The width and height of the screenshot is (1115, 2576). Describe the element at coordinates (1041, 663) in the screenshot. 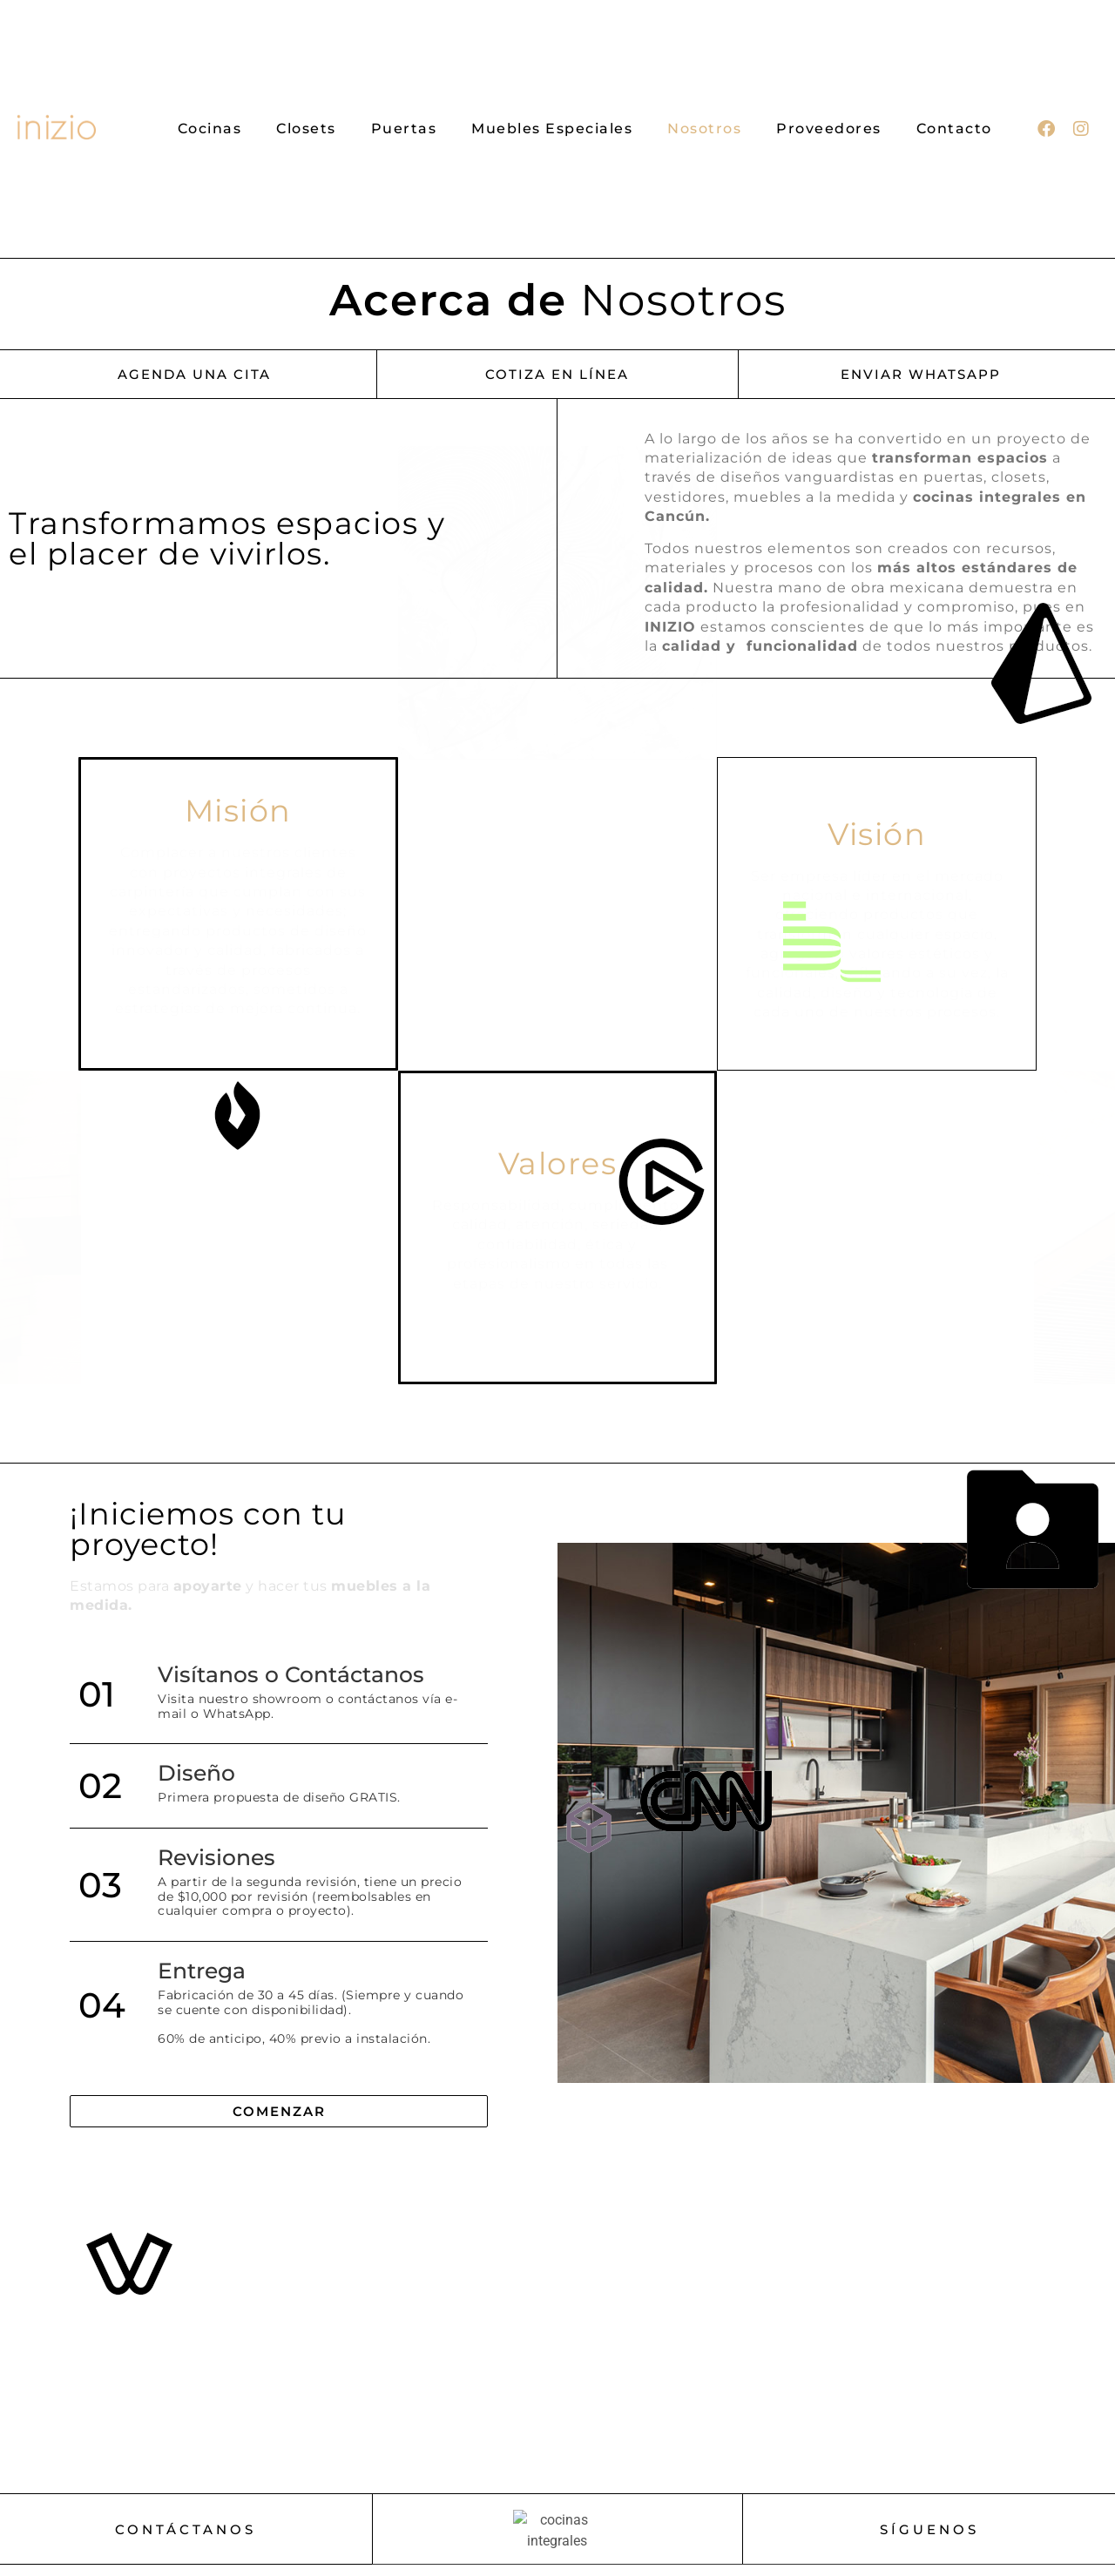

I see `open Prisma ORM documentation or dashboard` at that location.